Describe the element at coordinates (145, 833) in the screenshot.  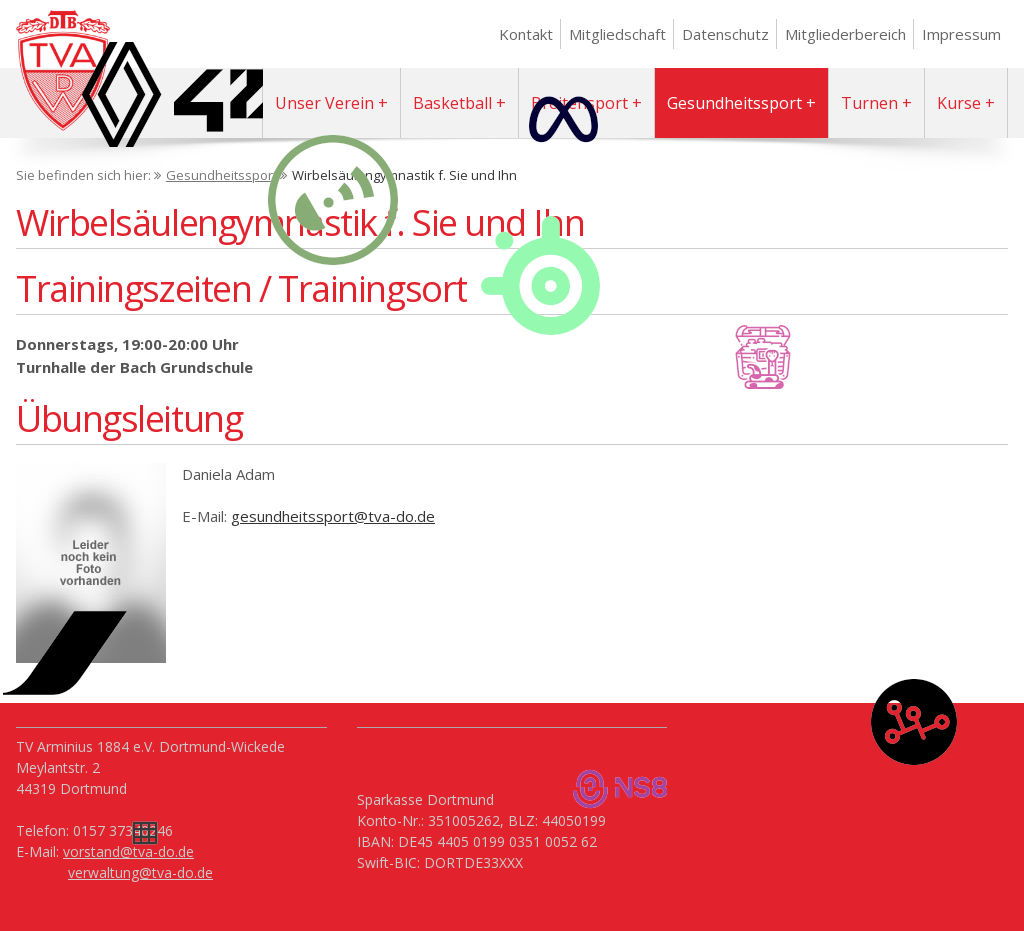
I see `switch to grid view layout` at that location.